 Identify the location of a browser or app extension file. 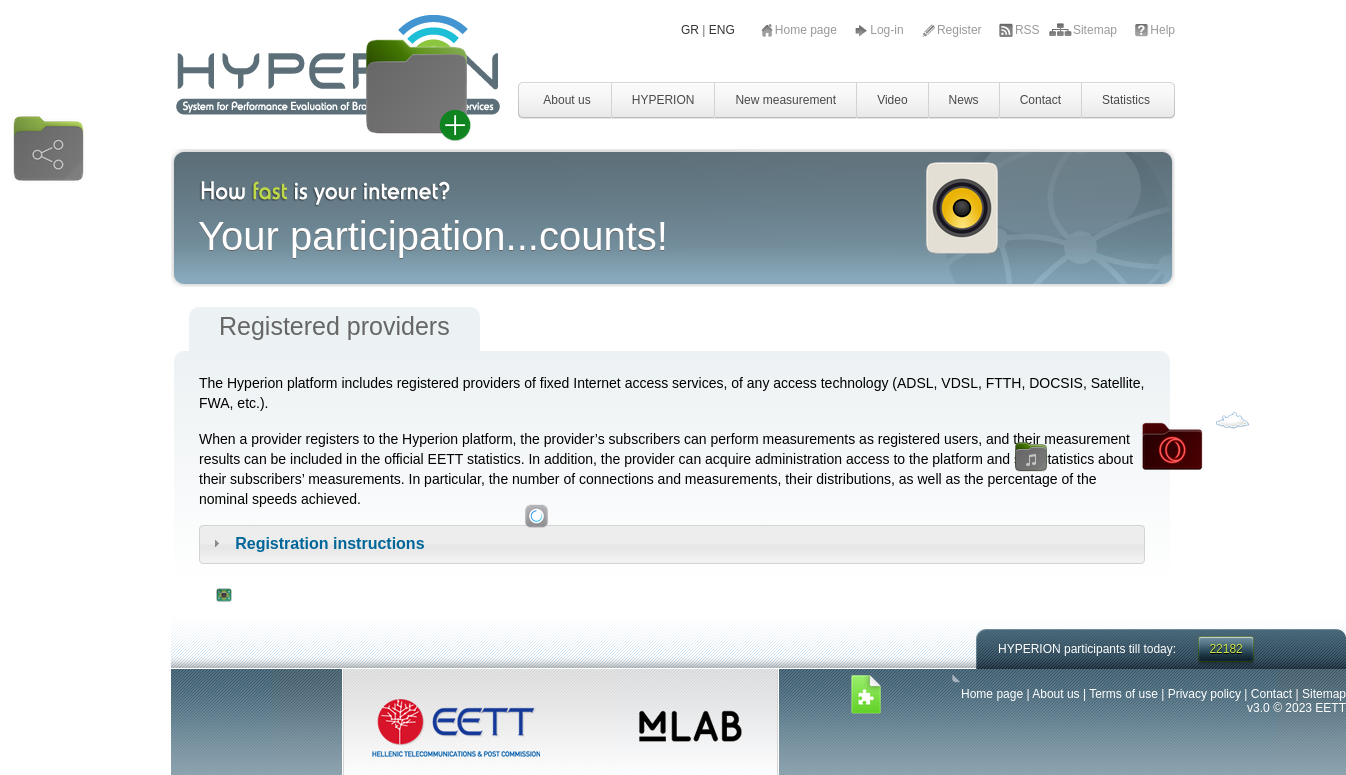
(905, 695).